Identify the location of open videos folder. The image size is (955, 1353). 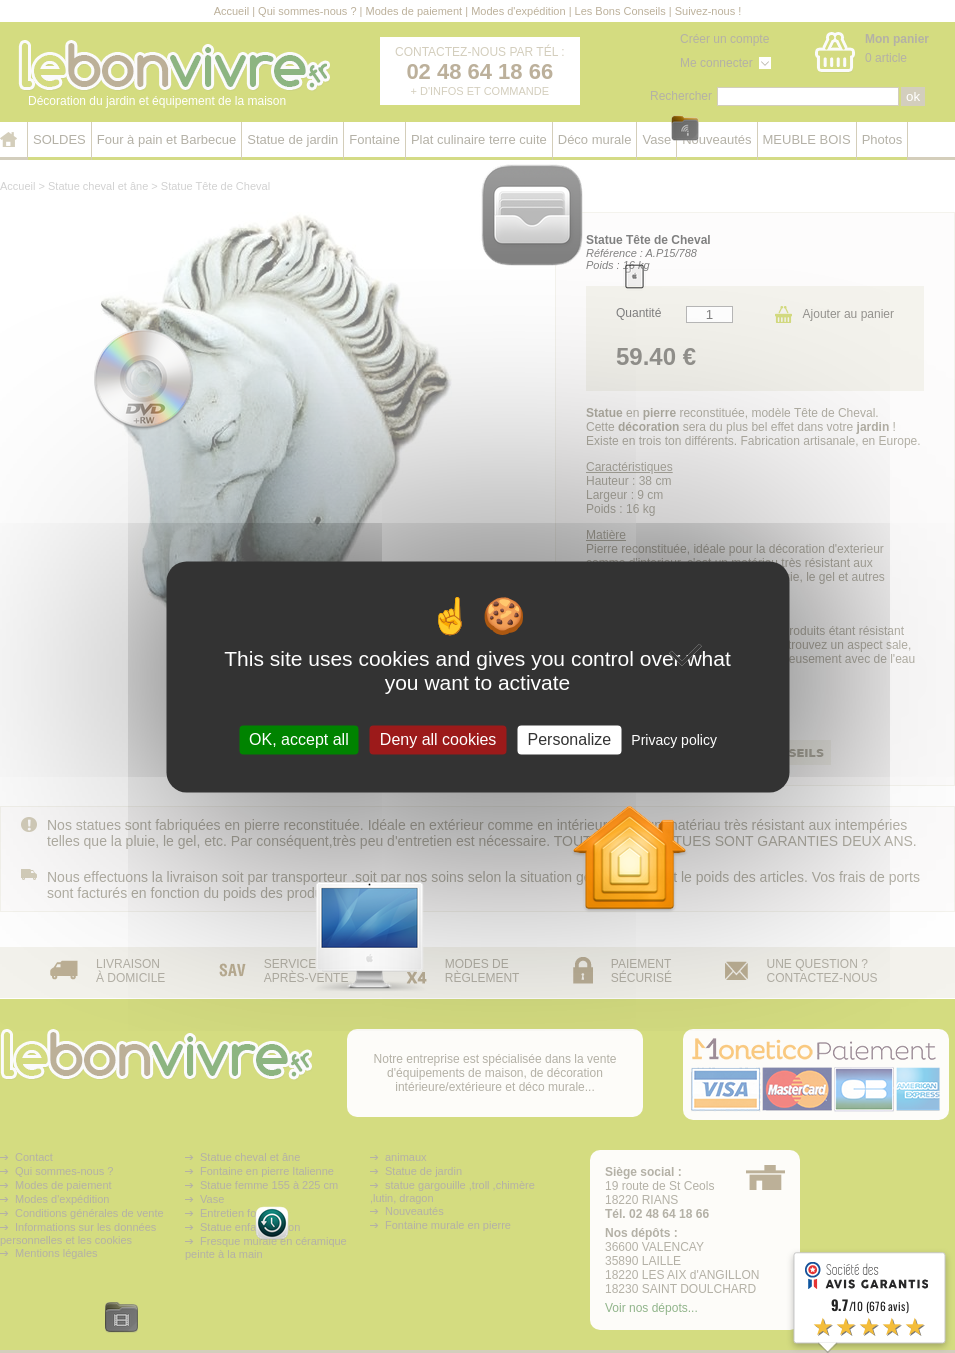
(121, 1316).